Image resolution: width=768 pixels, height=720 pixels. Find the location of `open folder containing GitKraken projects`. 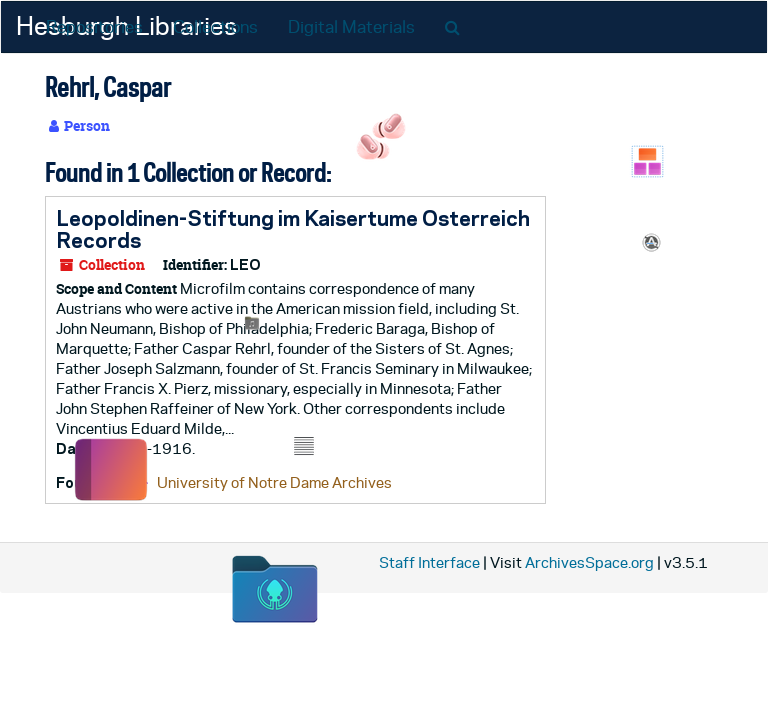

open folder containing GitKraken projects is located at coordinates (274, 591).